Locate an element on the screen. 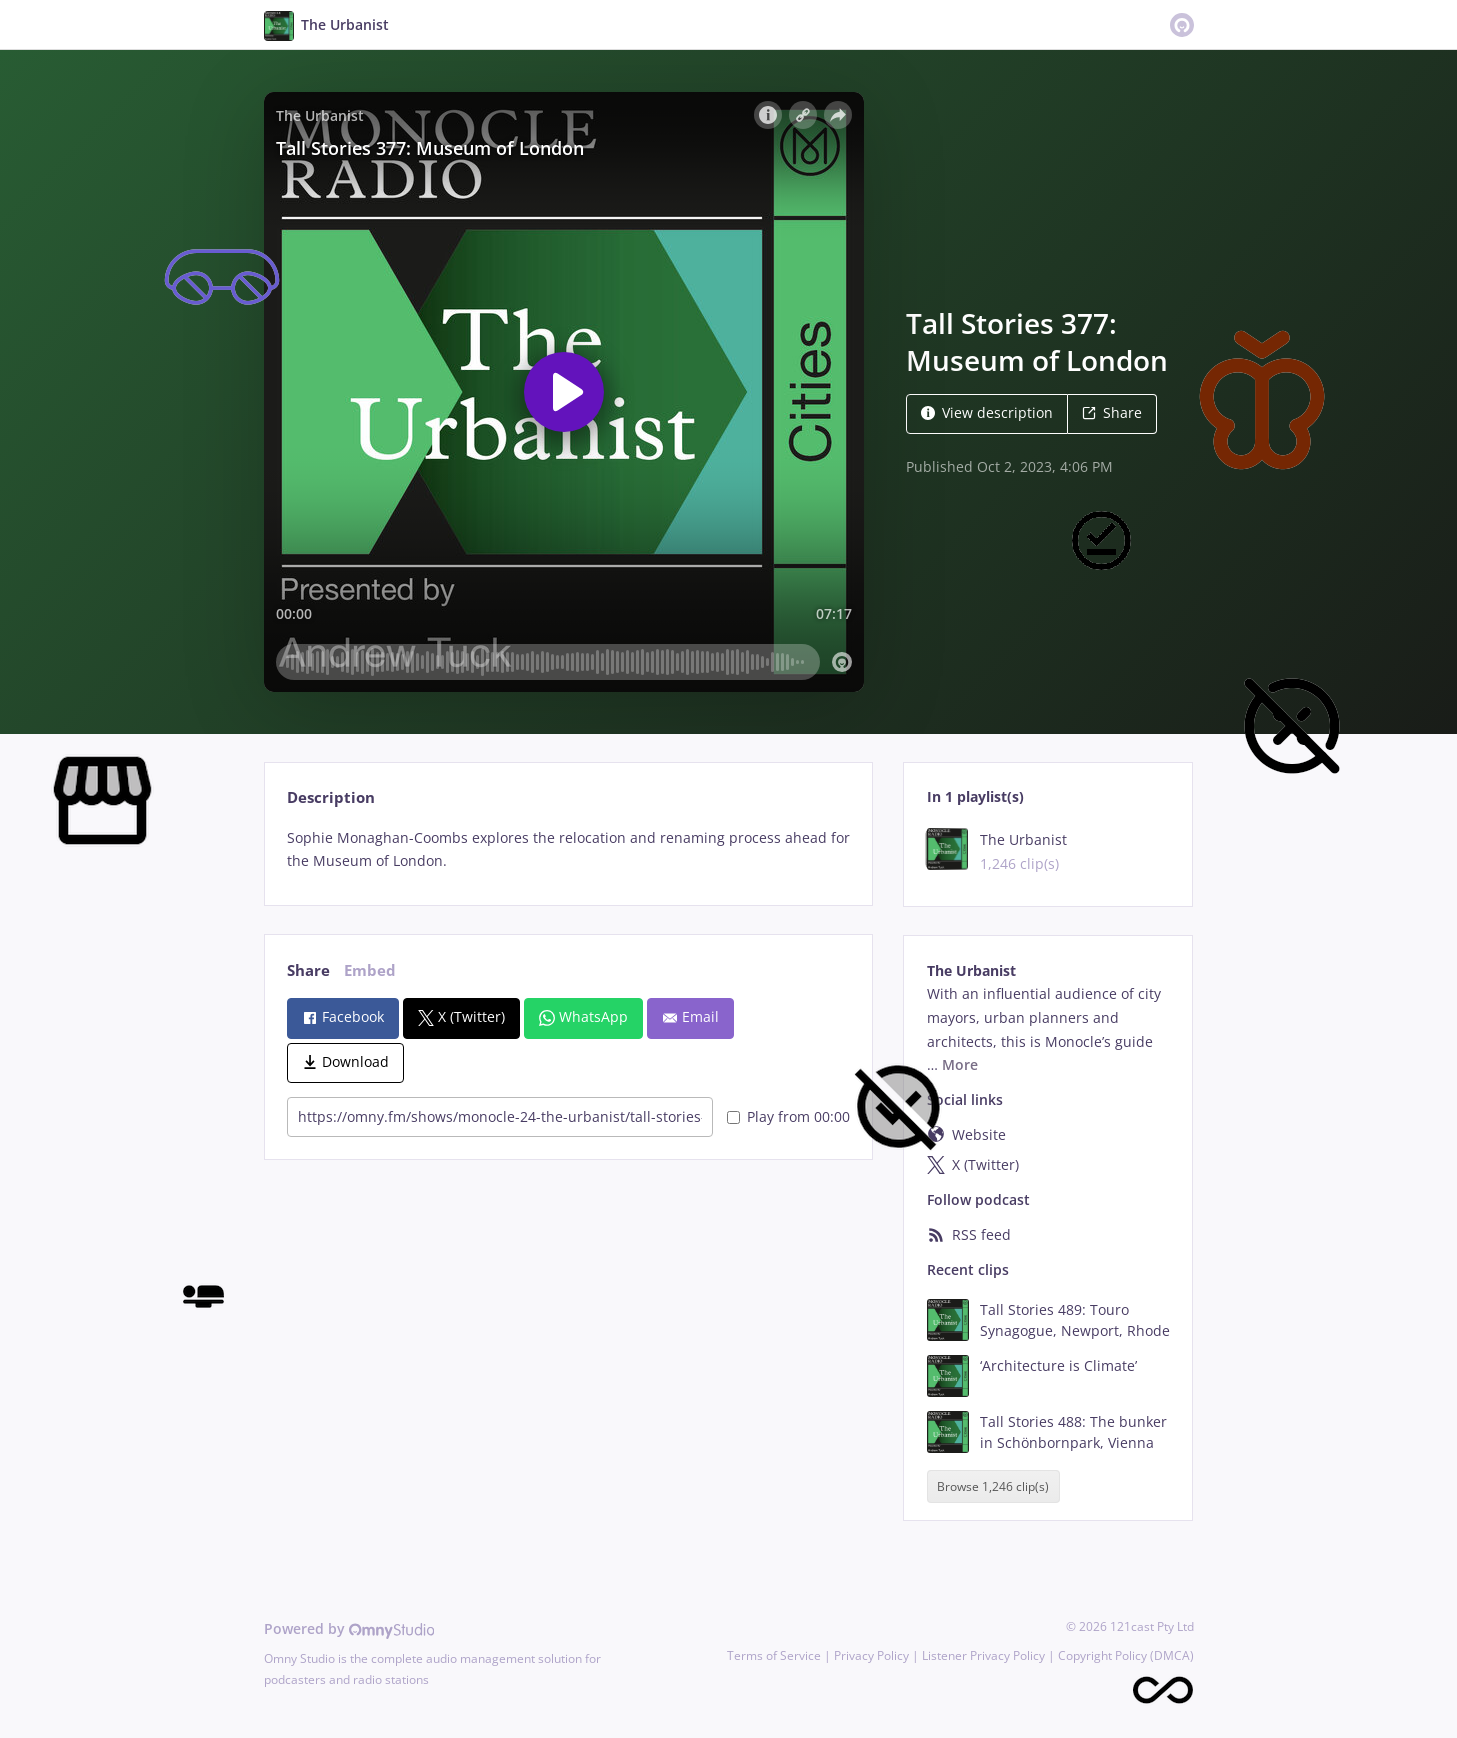 The width and height of the screenshot is (1457, 1738). indicates flat-bed seat available on flight is located at coordinates (203, 1295).